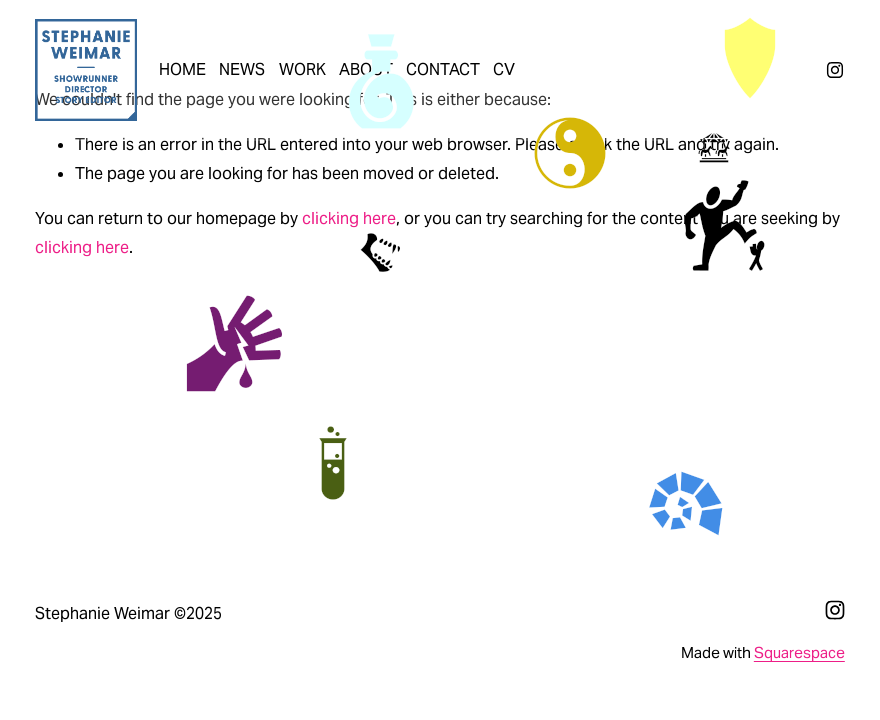  What do you see at coordinates (686, 503) in the screenshot?
I see `decorative shell or fossil collectible item` at bounding box center [686, 503].